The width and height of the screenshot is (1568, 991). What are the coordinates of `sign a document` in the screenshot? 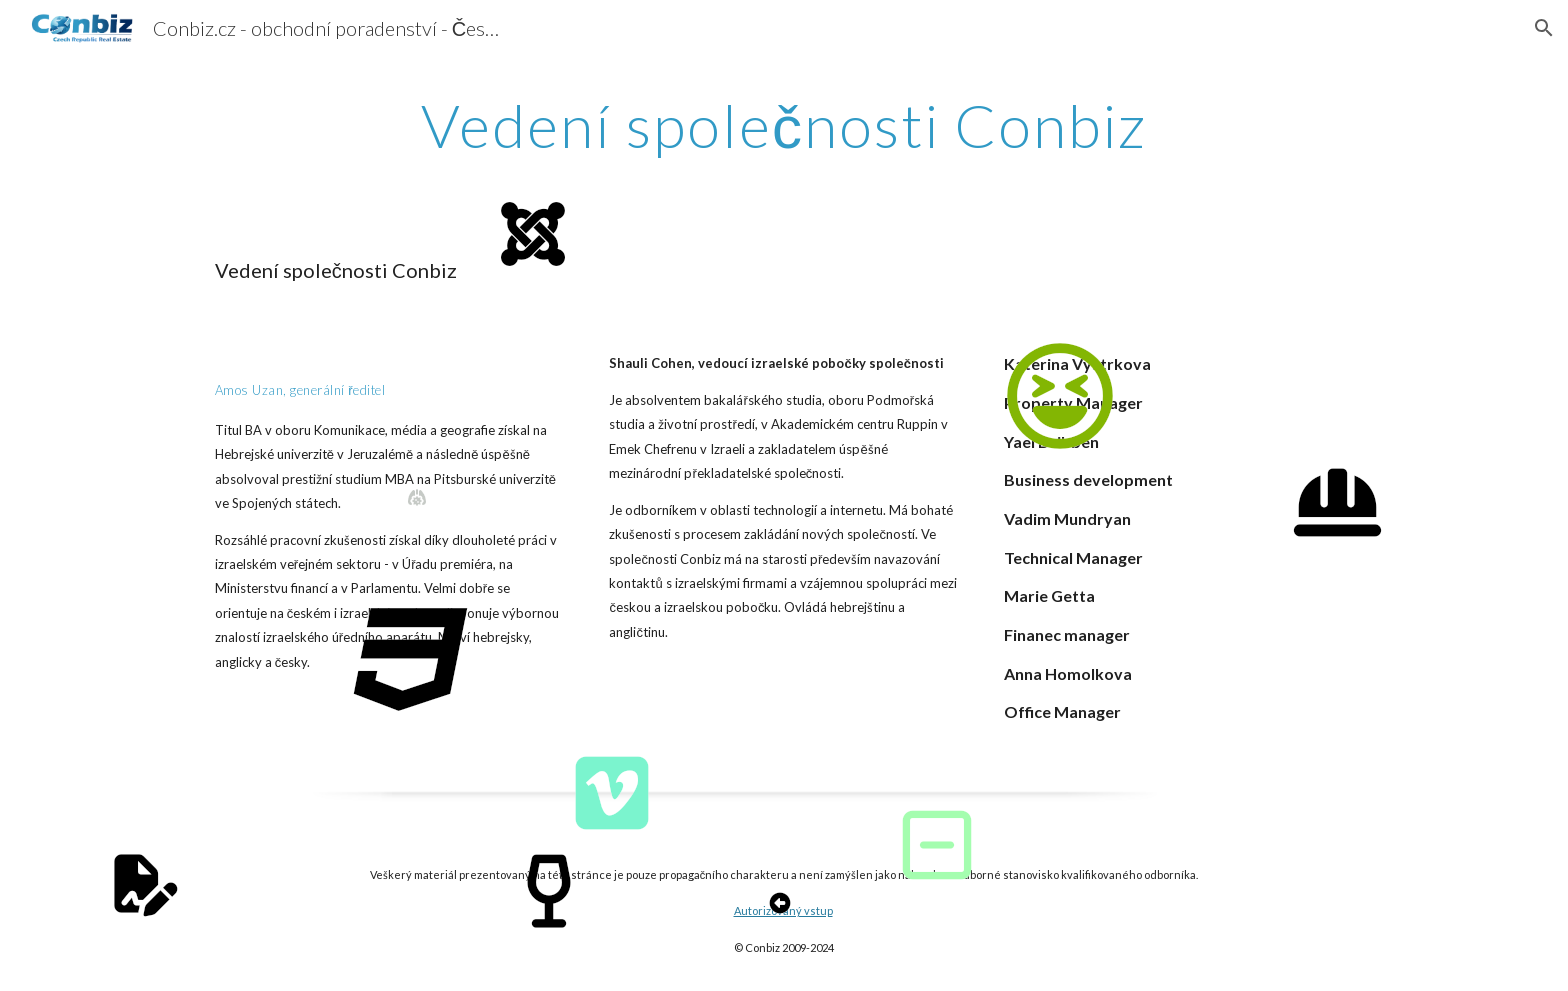 It's located at (143, 883).